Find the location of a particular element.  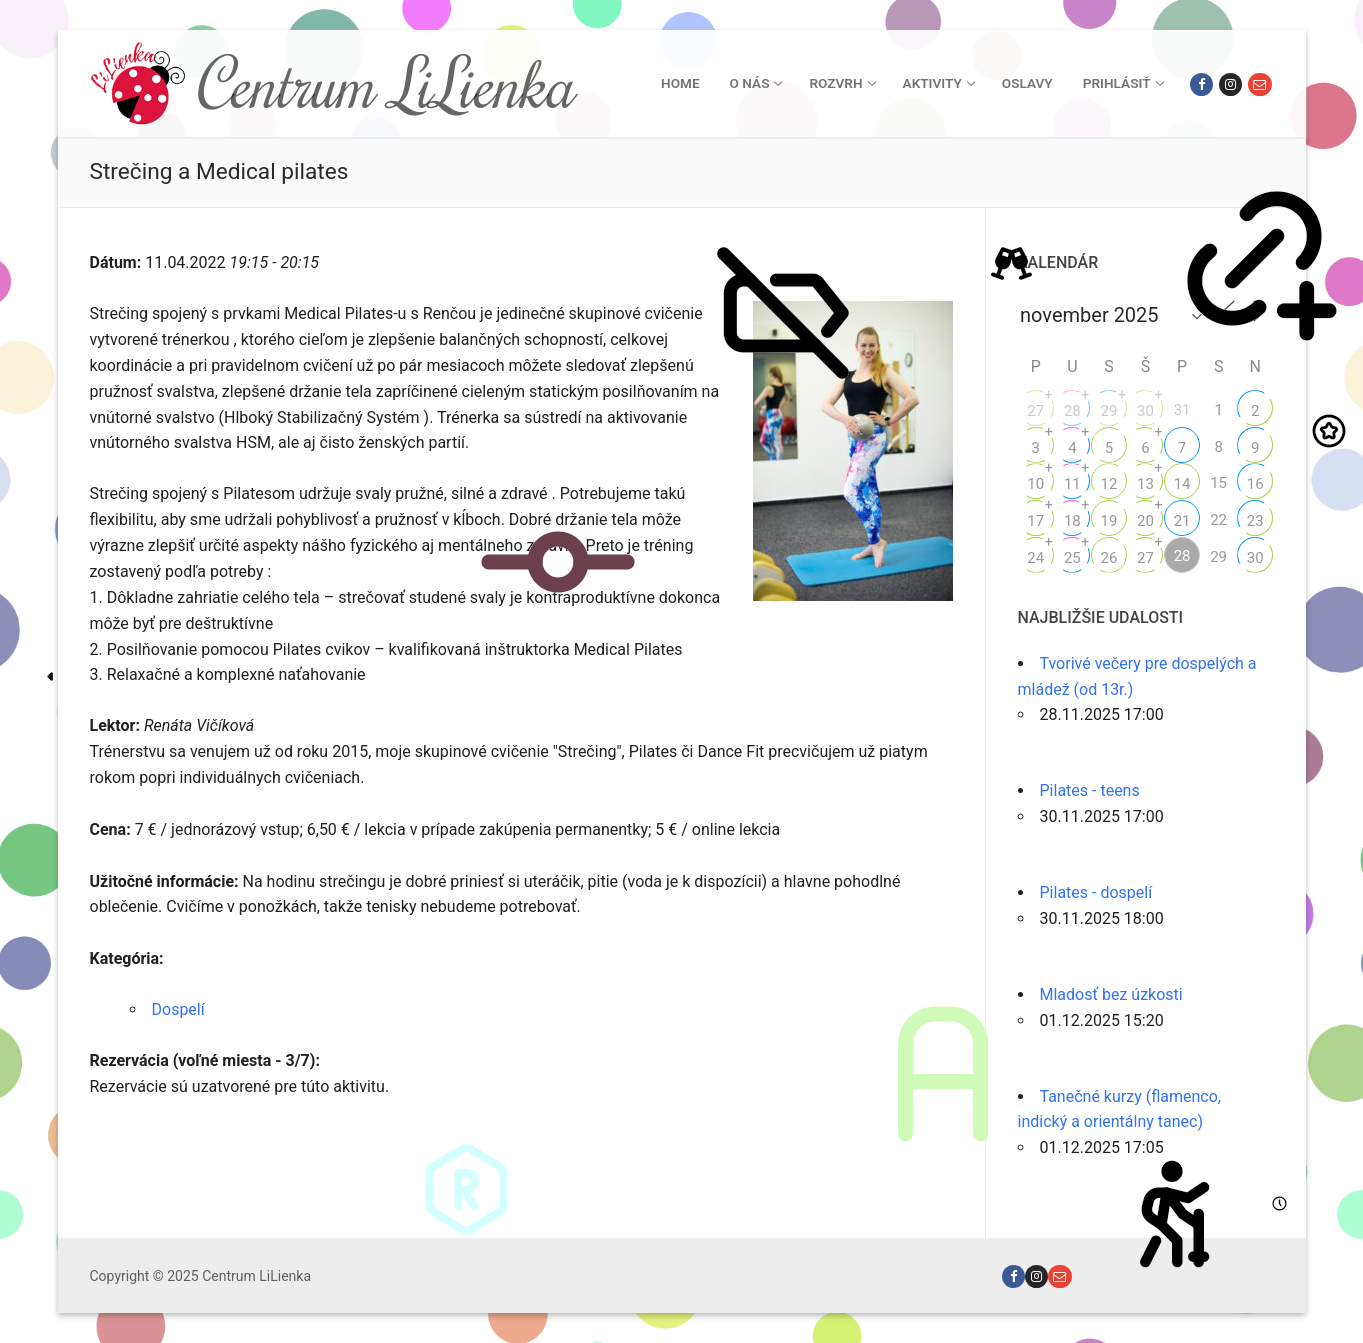

indicates a hexagonal badge or label with "R" designation is located at coordinates (466, 1189).